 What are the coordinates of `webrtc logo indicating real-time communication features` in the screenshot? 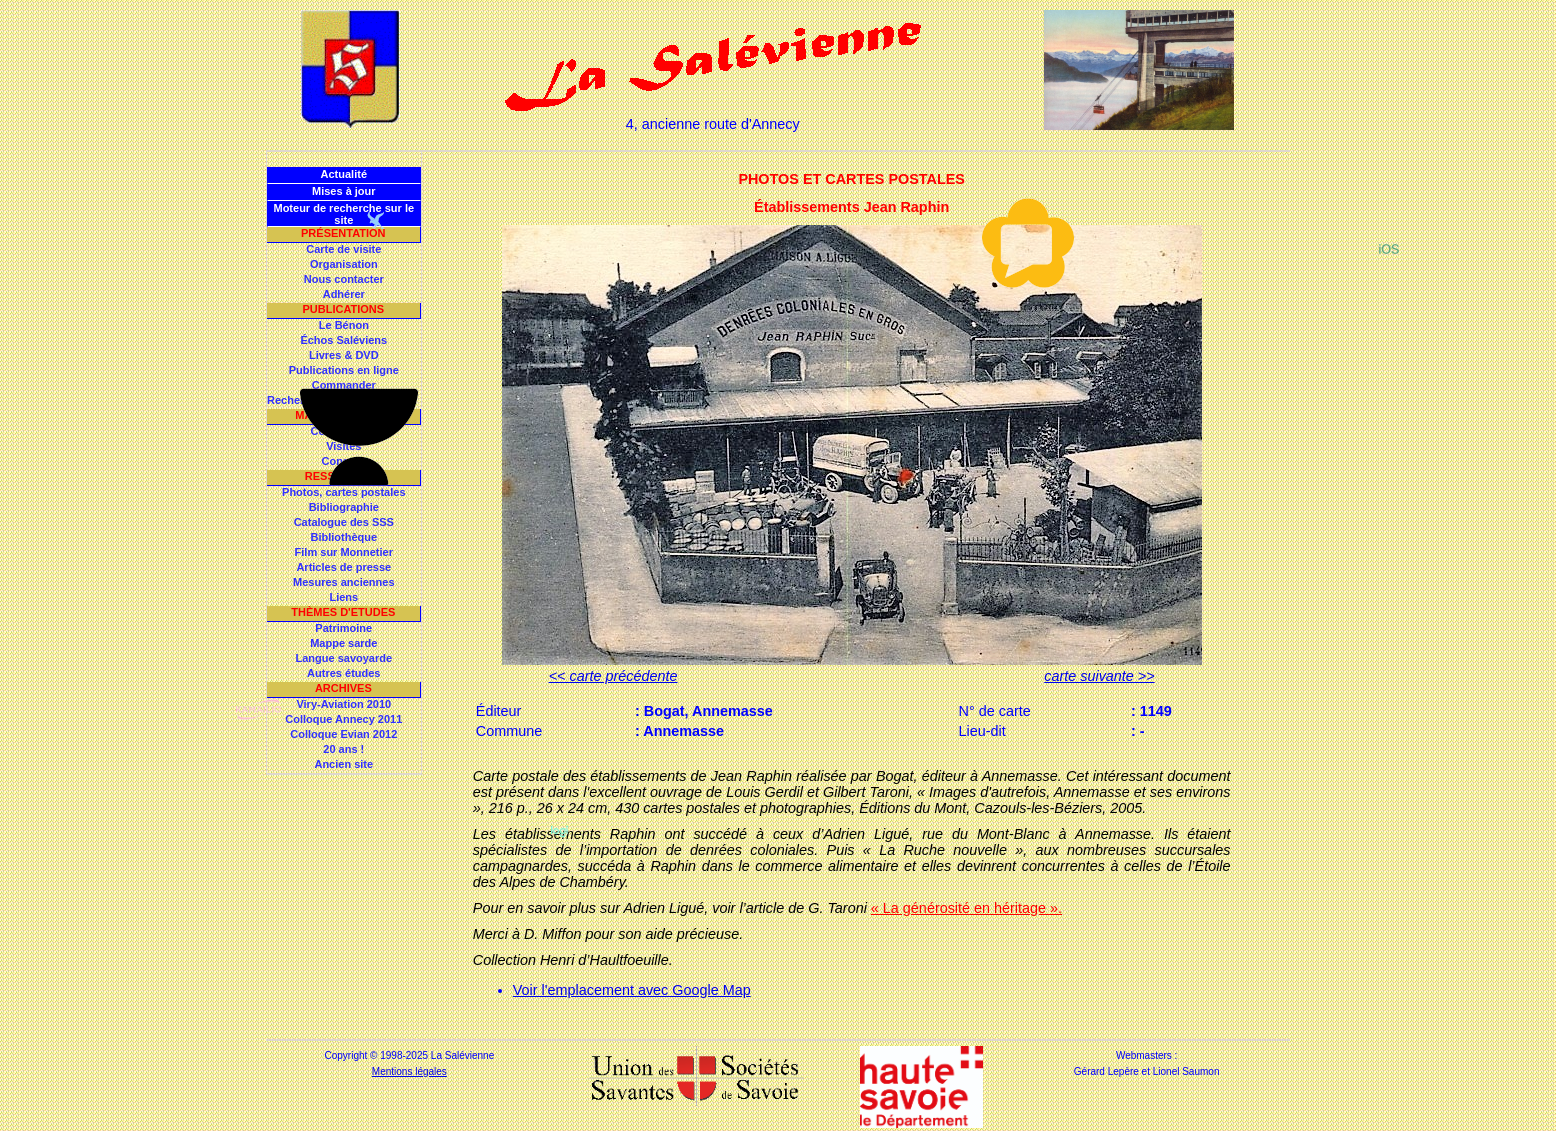 It's located at (1028, 243).